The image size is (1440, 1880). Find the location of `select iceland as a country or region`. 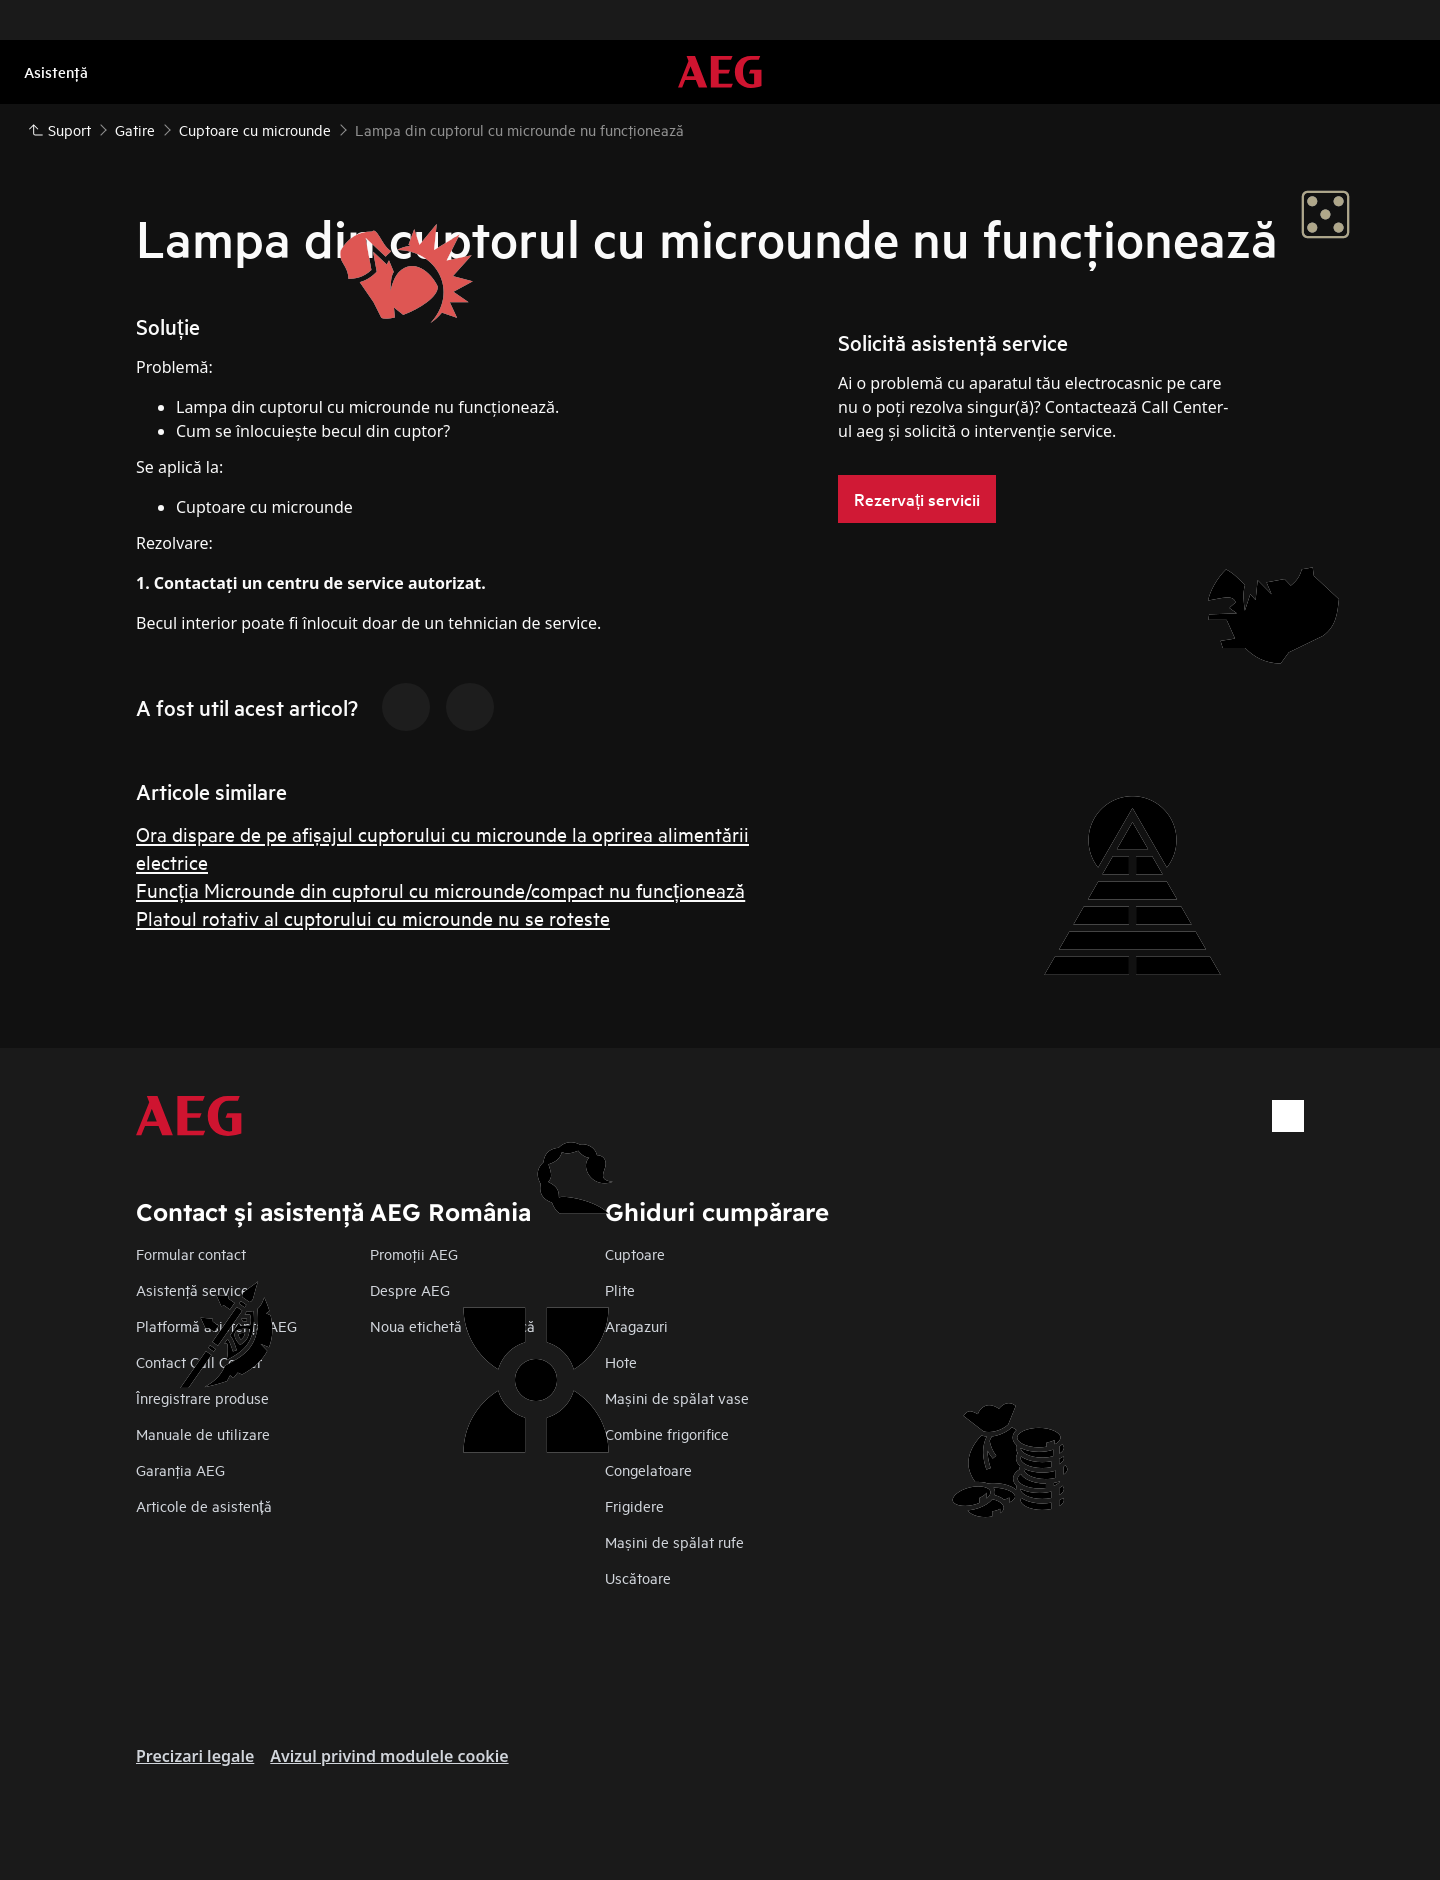

select iceland as a country or region is located at coordinates (1273, 615).